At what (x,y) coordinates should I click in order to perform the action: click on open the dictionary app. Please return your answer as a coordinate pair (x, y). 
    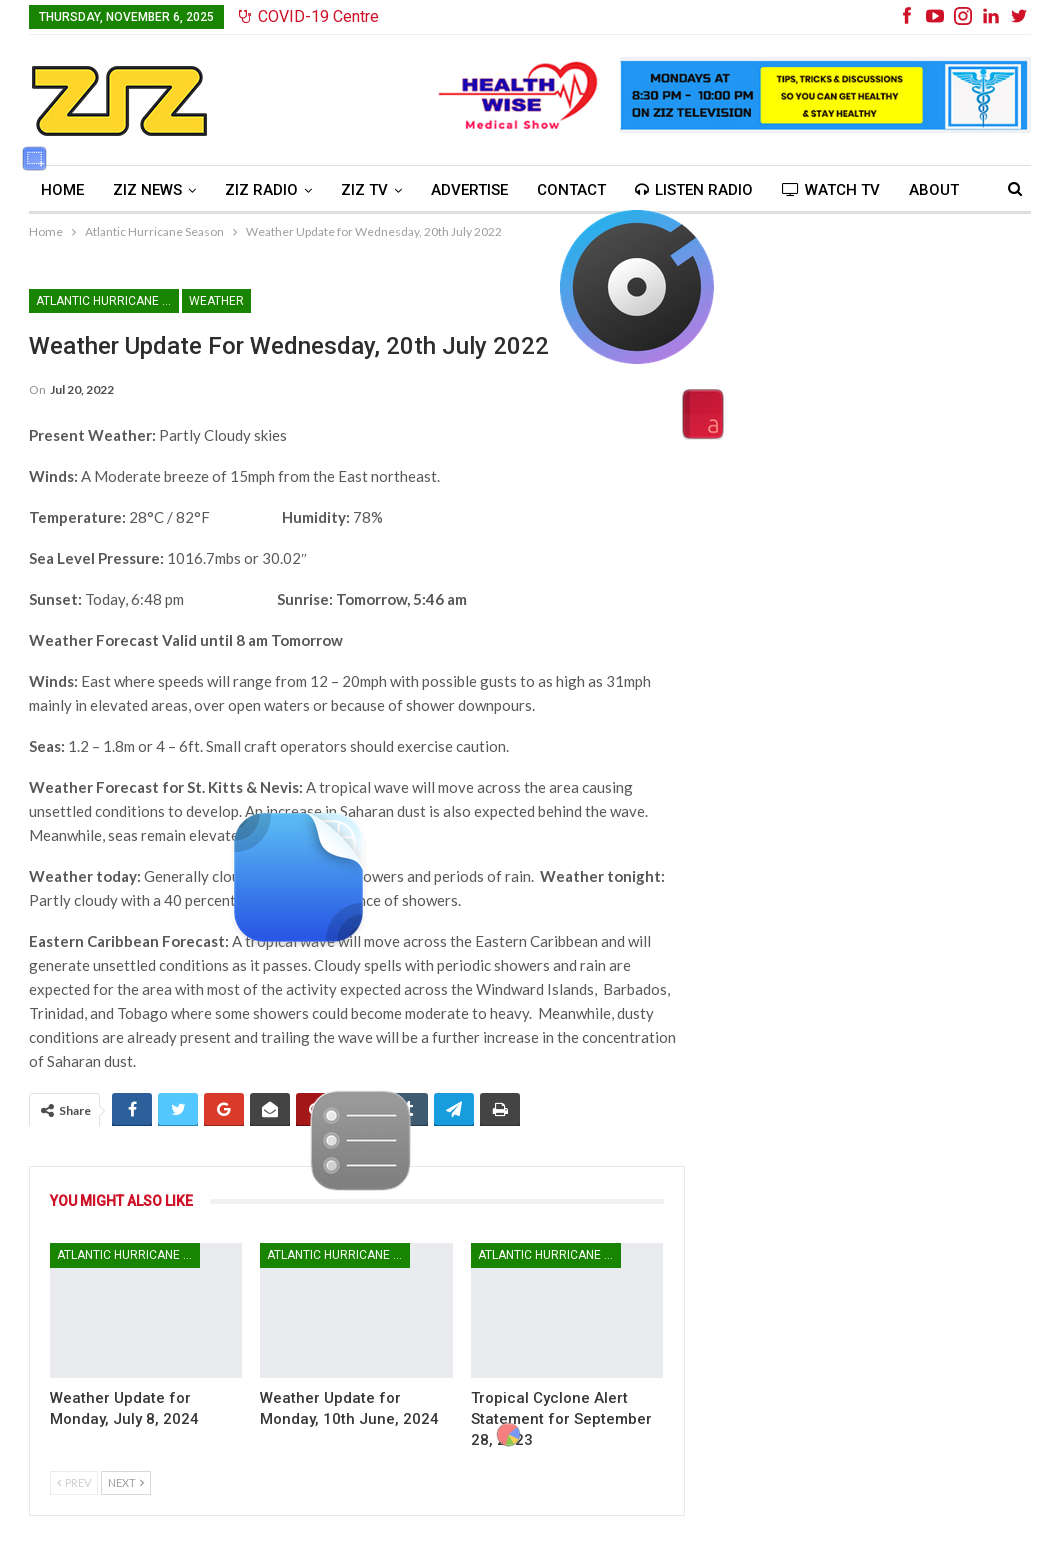
    Looking at the image, I should click on (703, 414).